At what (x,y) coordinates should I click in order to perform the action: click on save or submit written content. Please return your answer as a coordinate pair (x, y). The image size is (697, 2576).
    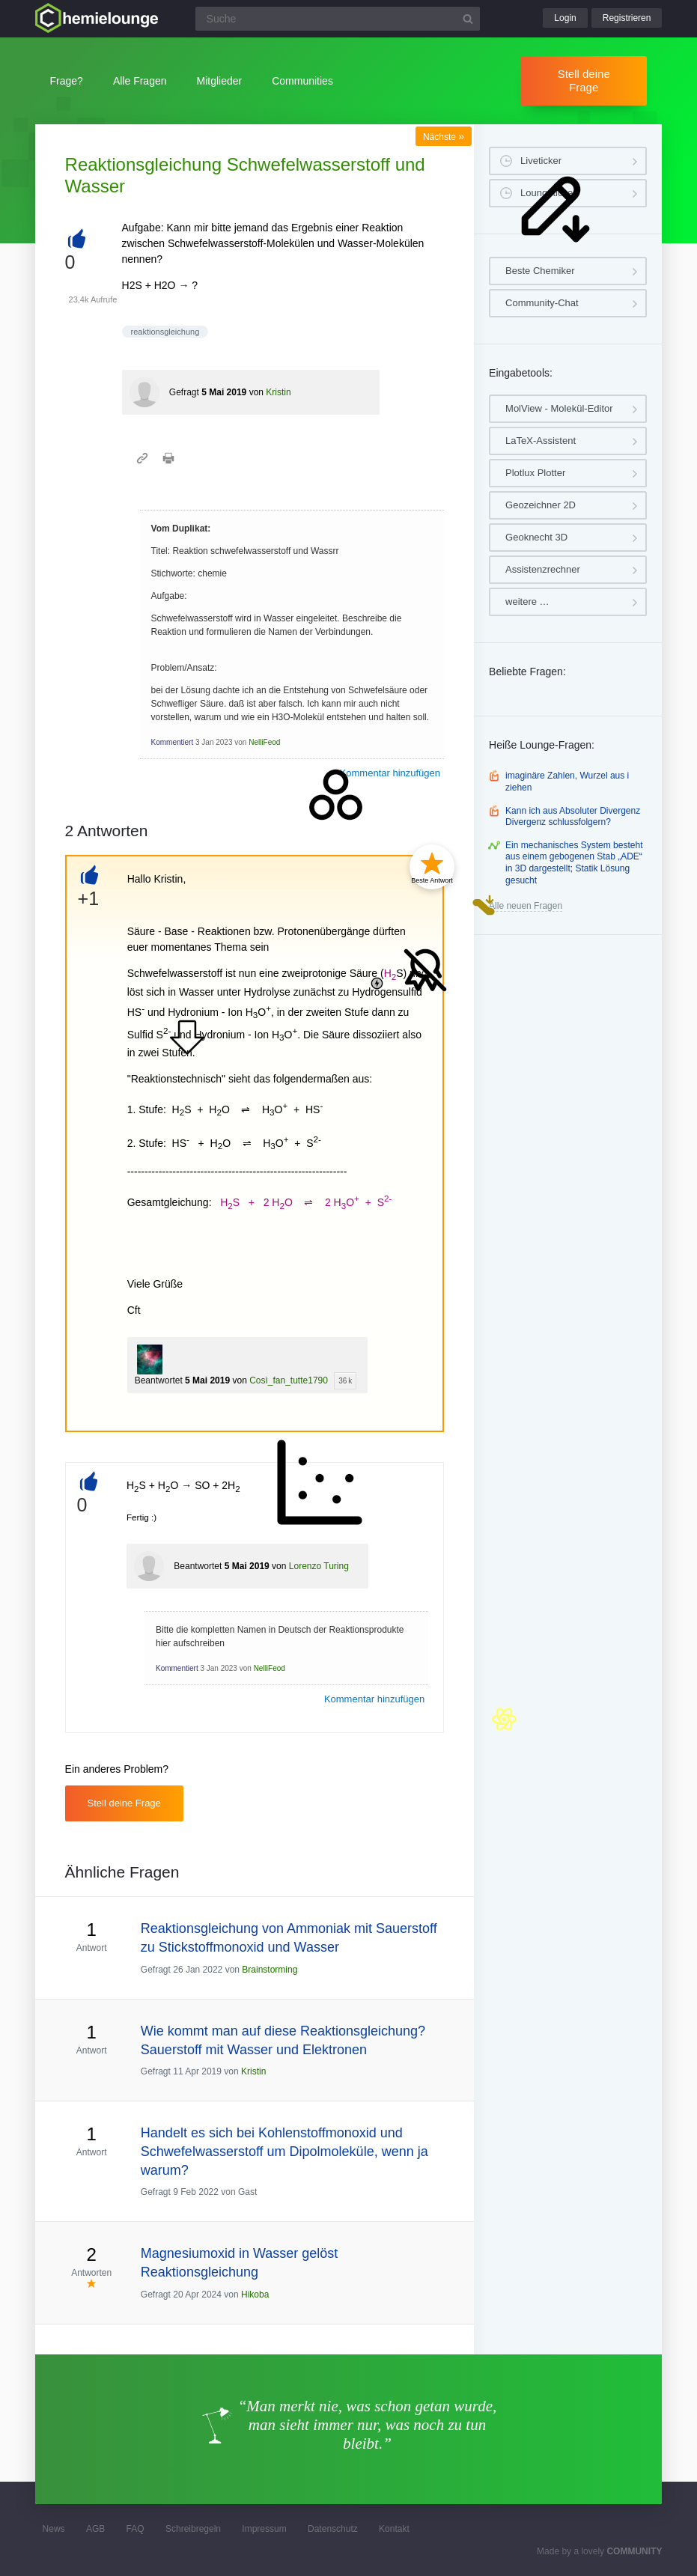
    Looking at the image, I should click on (552, 204).